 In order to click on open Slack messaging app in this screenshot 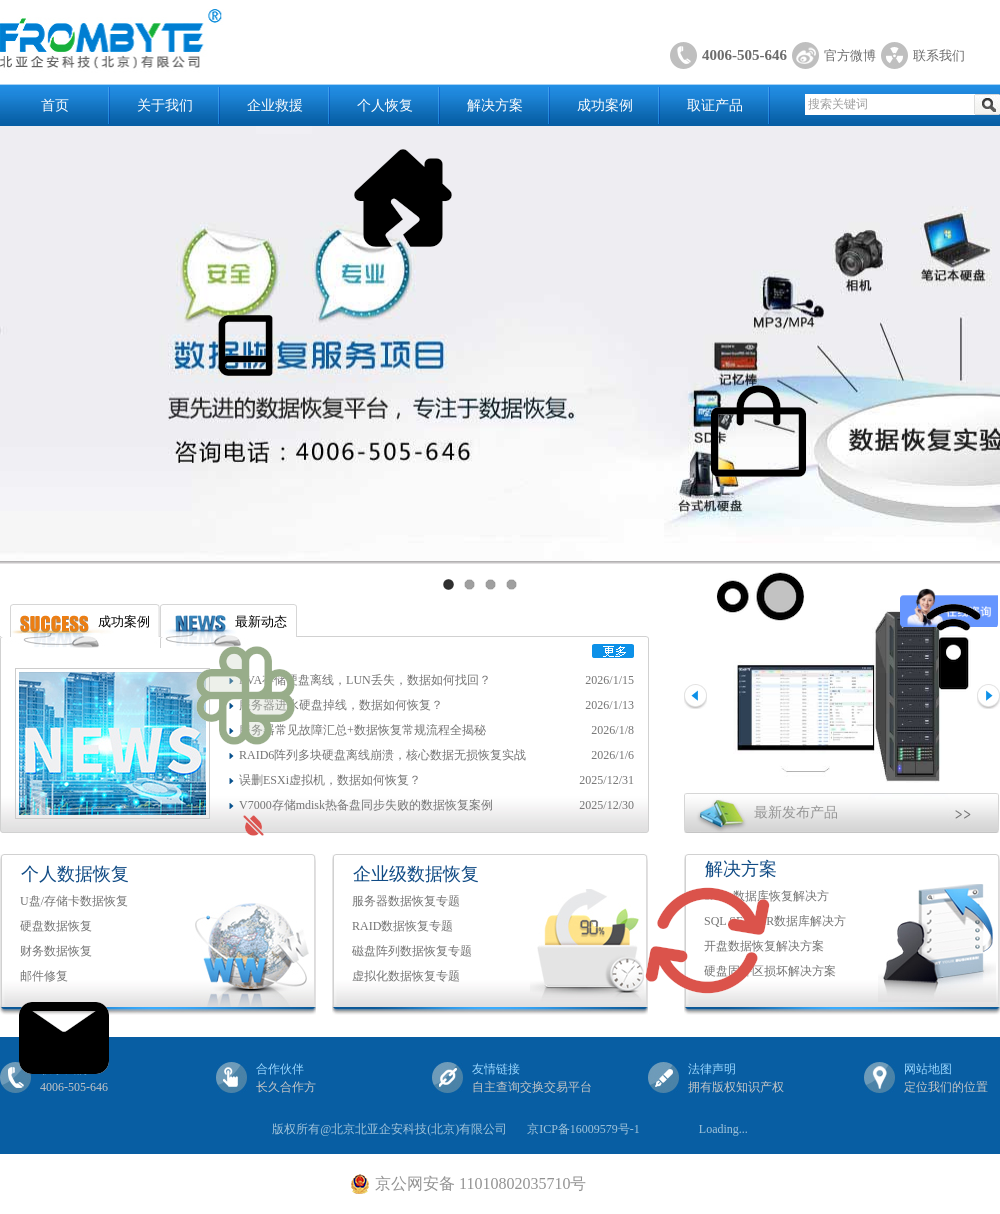, I will do `click(245, 695)`.